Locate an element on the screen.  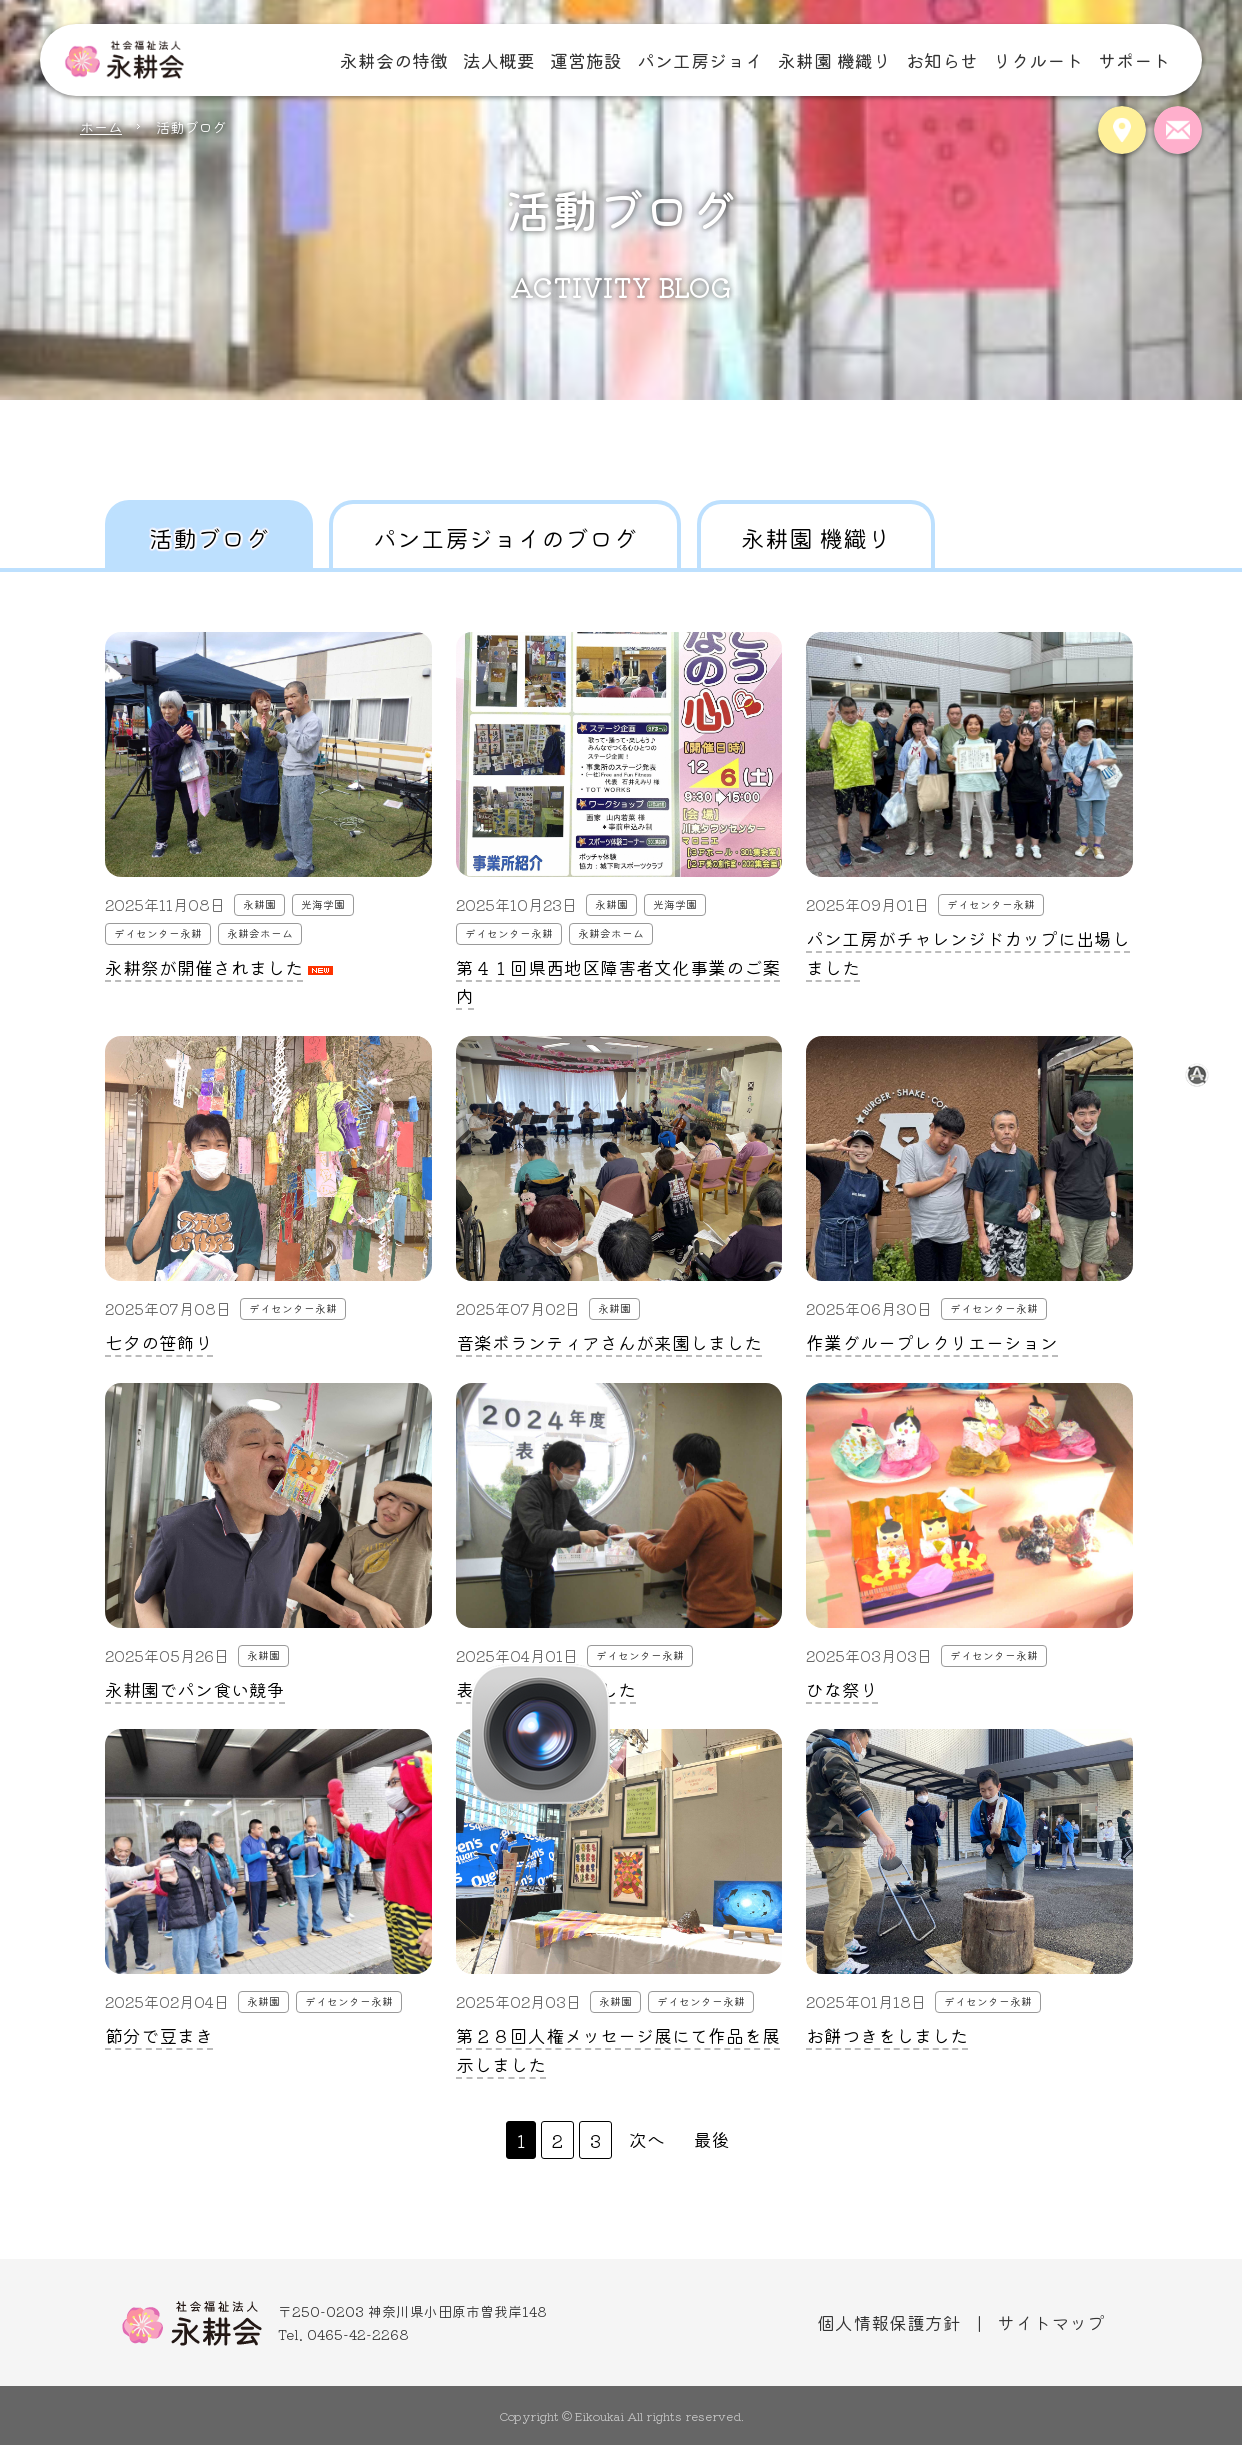
open the camera app is located at coordinates (540, 1734).